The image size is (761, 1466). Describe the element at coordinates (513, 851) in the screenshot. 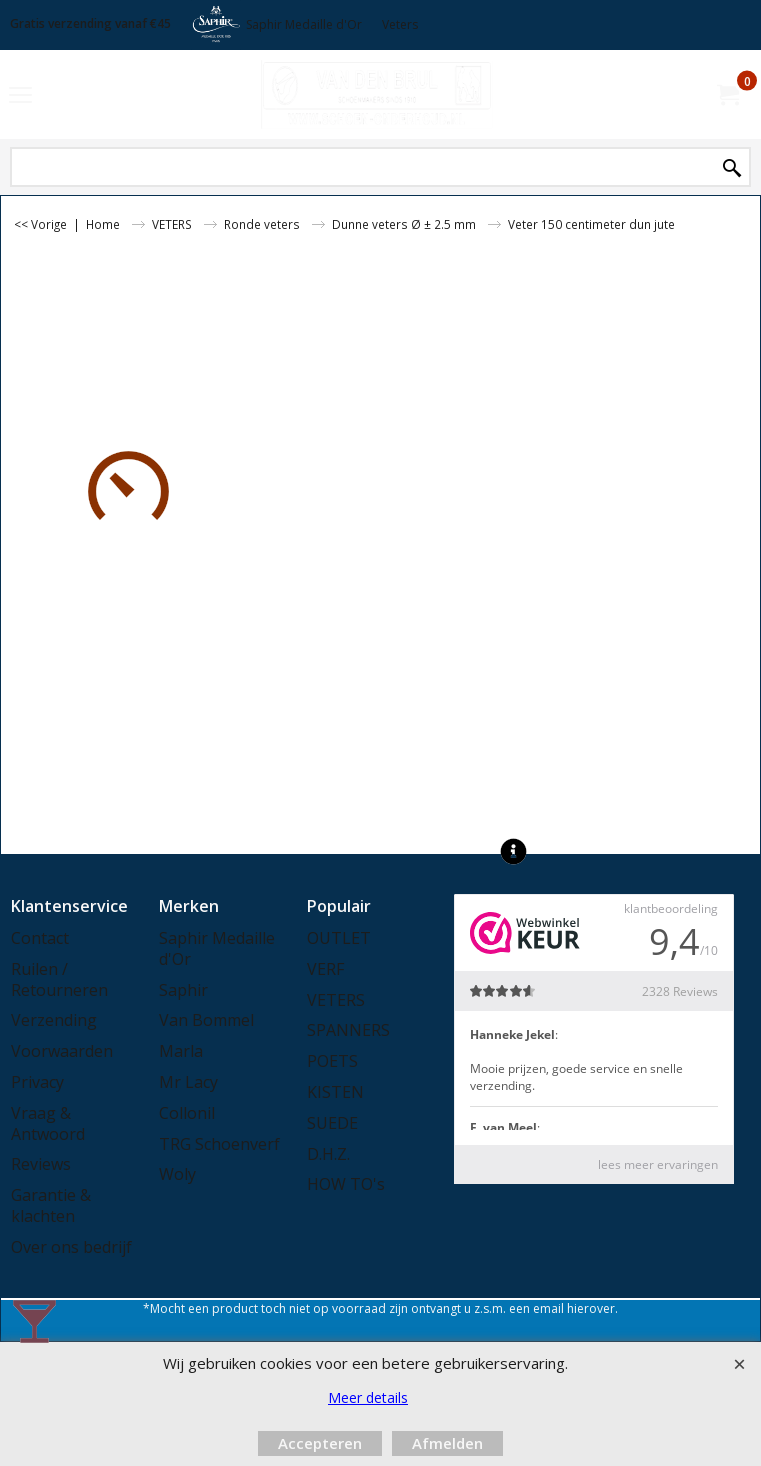

I see `view more information or details` at that location.